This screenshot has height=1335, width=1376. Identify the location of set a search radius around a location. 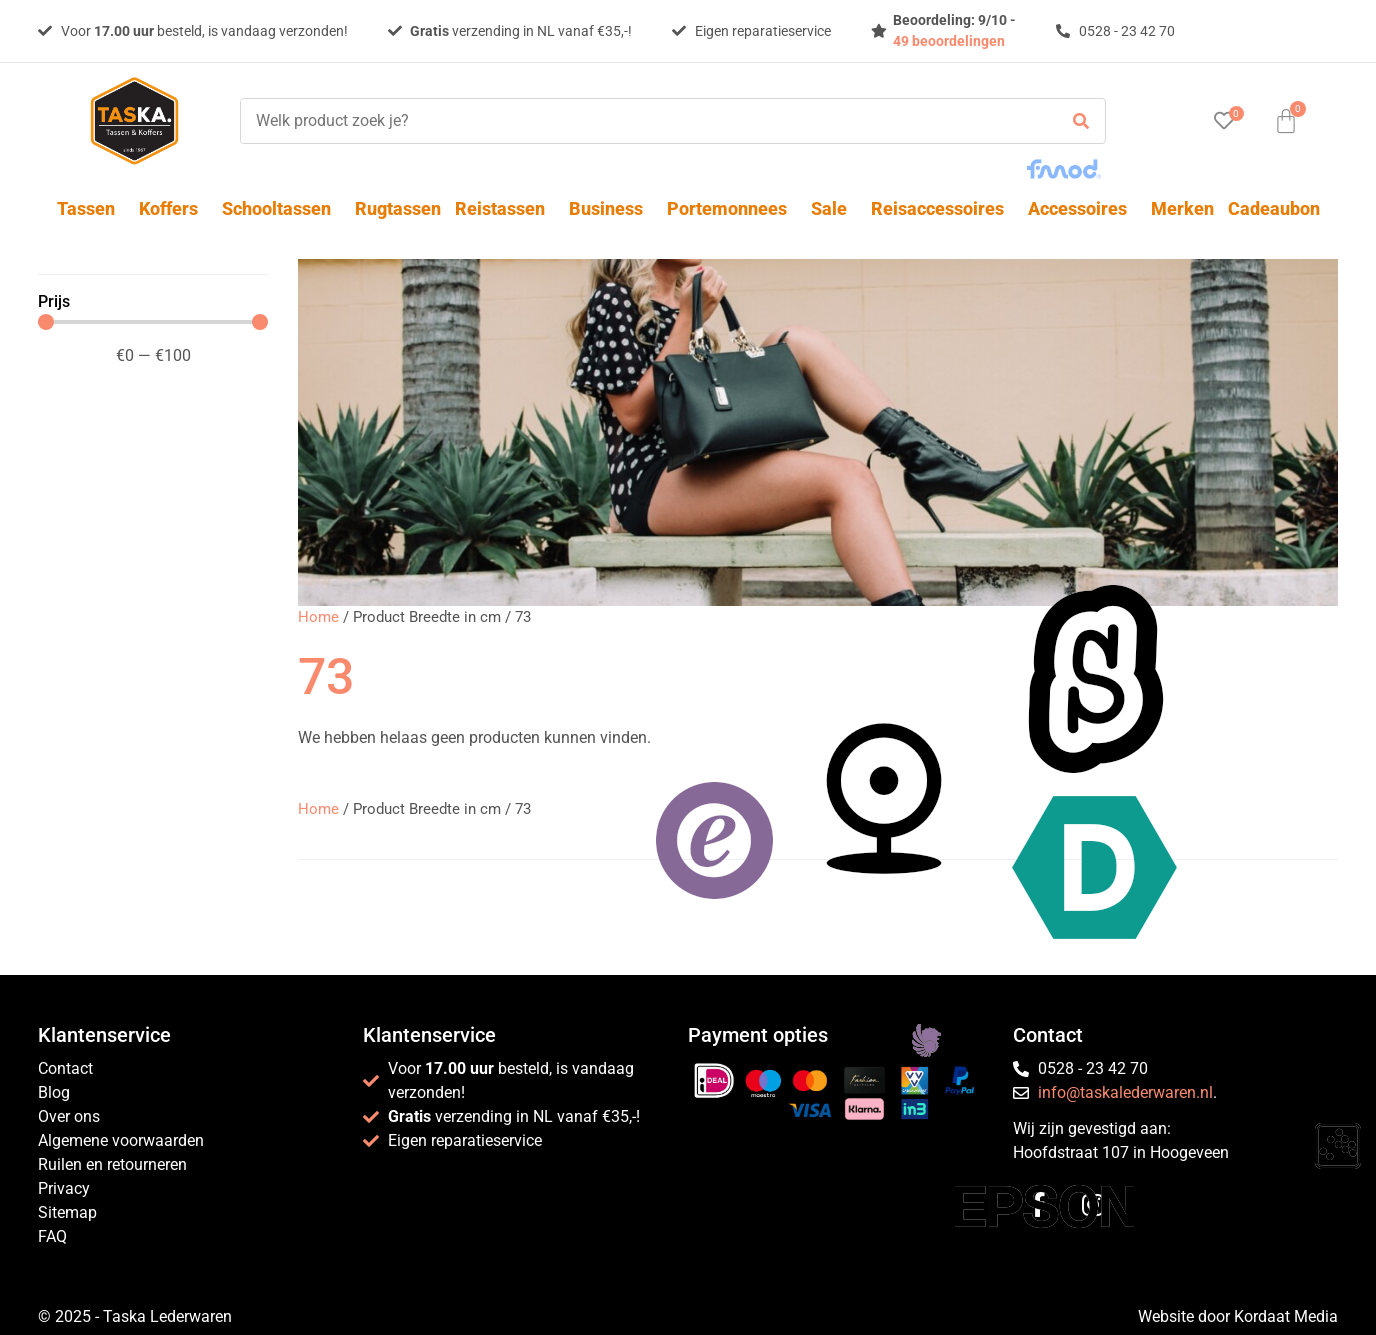
(884, 795).